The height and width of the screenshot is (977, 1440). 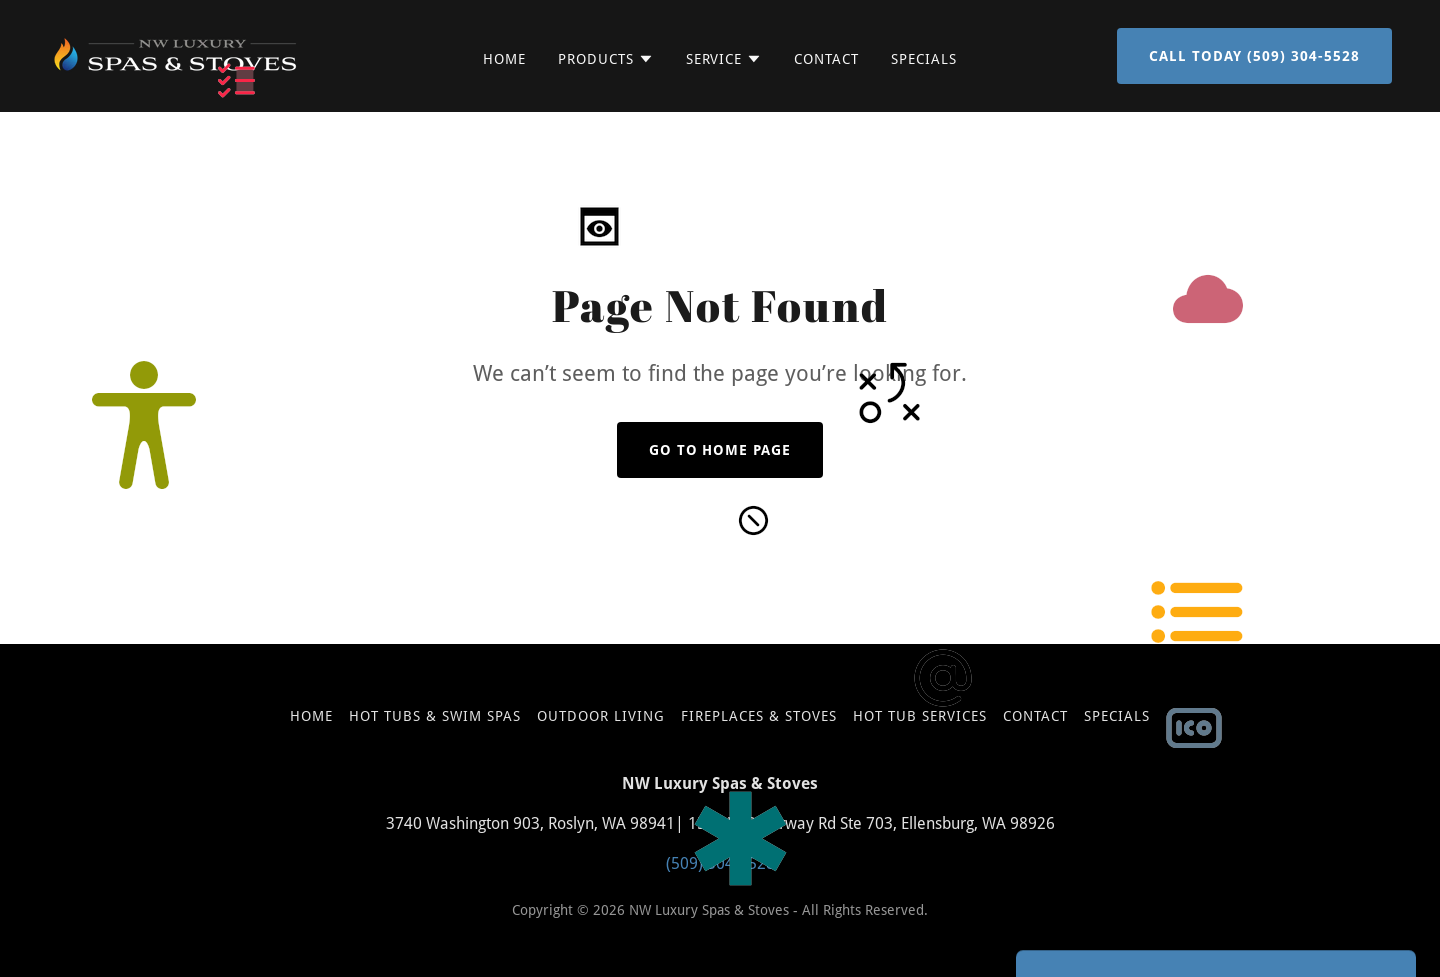 What do you see at coordinates (943, 678) in the screenshot?
I see `mention a user in a post or comment` at bounding box center [943, 678].